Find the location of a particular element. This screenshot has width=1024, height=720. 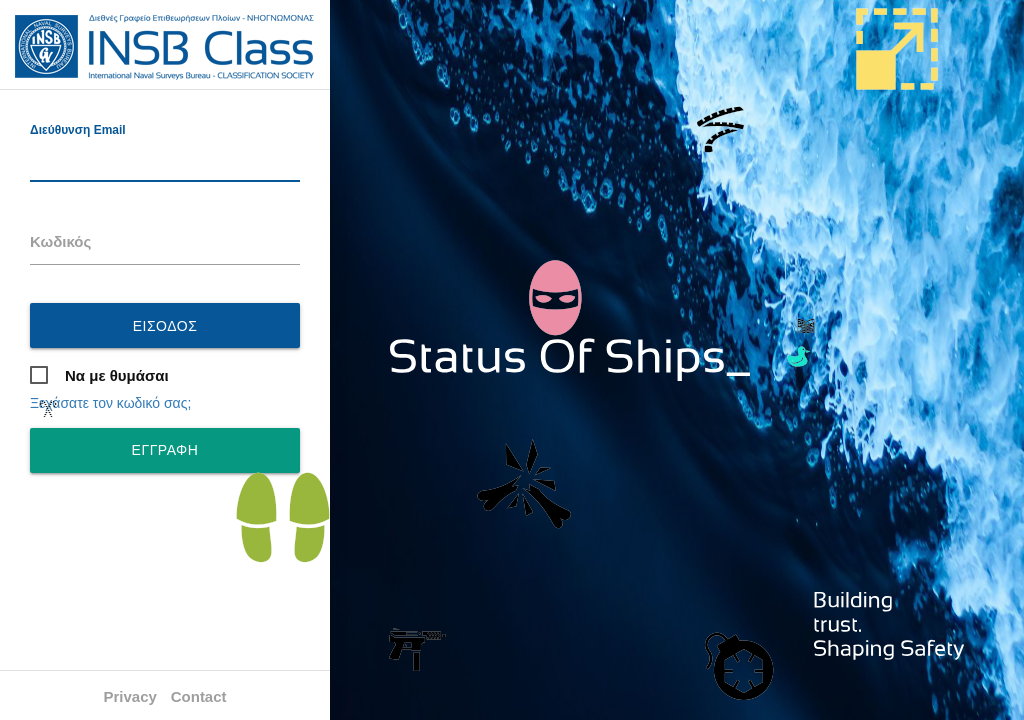

access measurement or dimension tools is located at coordinates (720, 129).